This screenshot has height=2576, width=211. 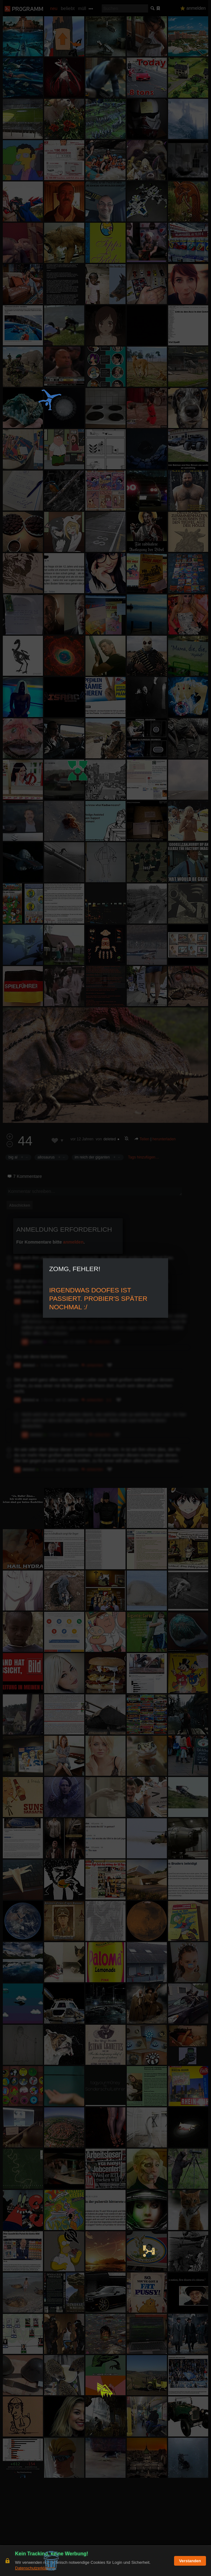 What do you see at coordinates (78, 771) in the screenshot?
I see `radiation or hazard warning indicator` at bounding box center [78, 771].